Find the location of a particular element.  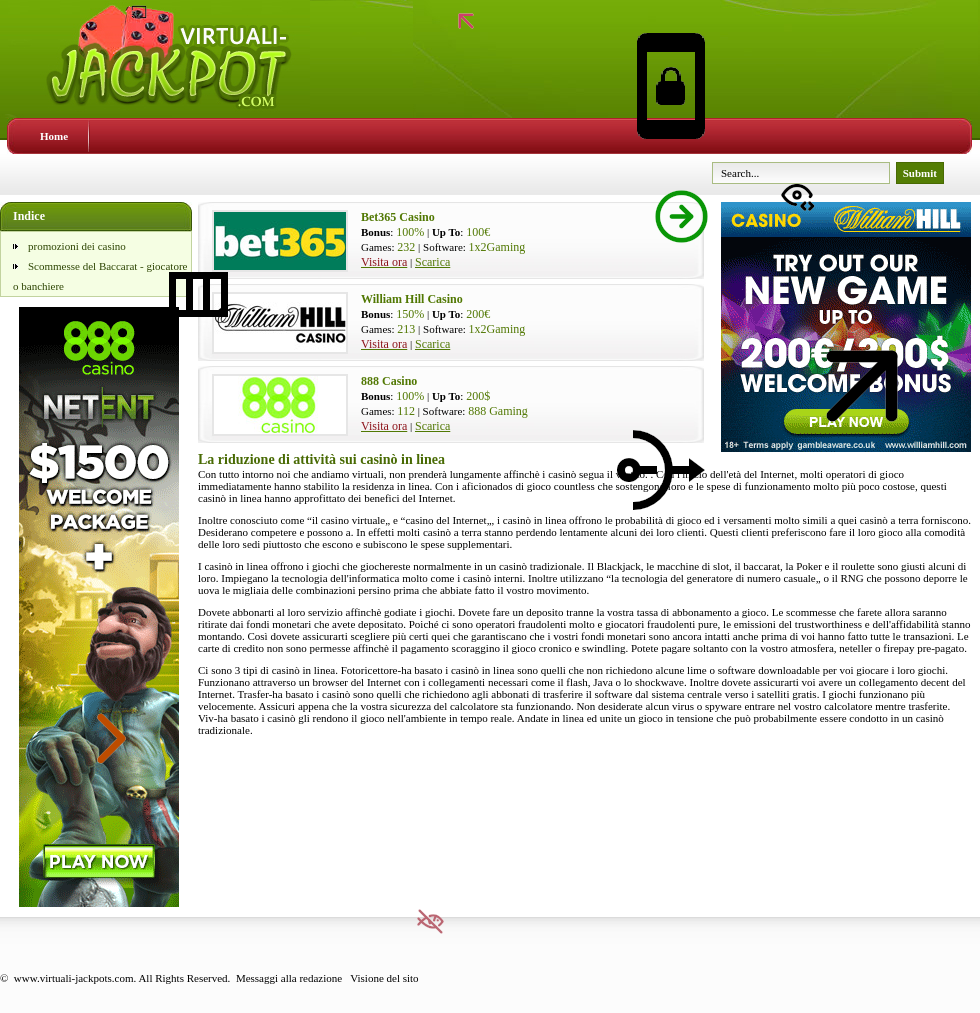

no fish or seafood available is located at coordinates (430, 921).